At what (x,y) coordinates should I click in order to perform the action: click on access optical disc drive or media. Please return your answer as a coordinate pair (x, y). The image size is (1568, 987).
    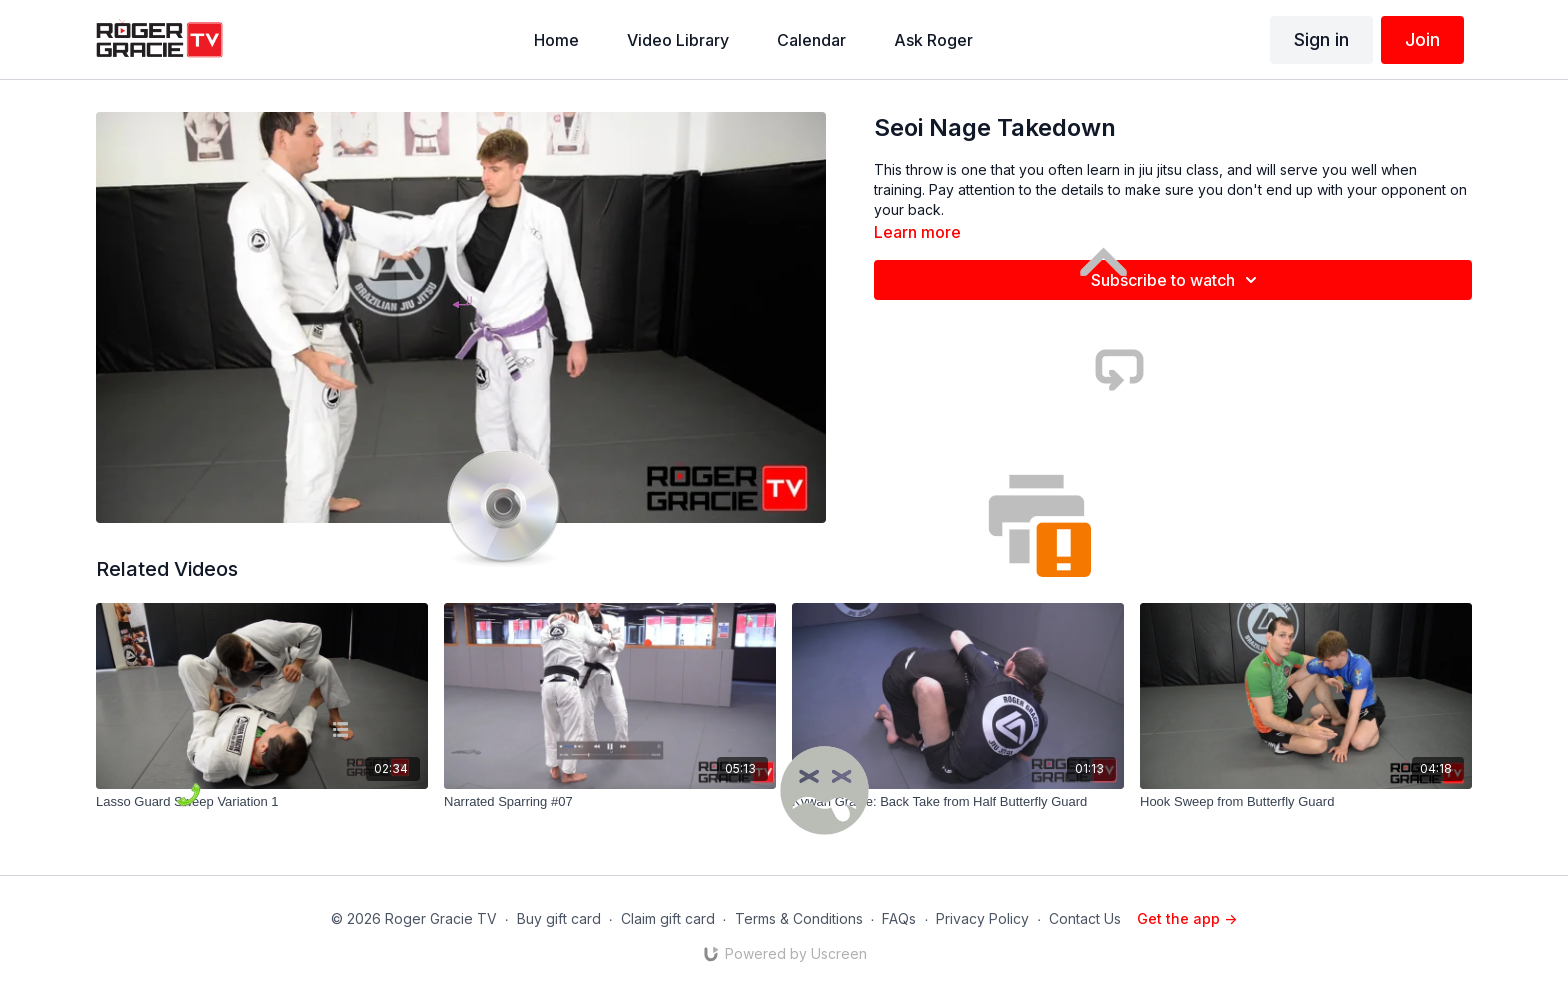
    Looking at the image, I should click on (503, 505).